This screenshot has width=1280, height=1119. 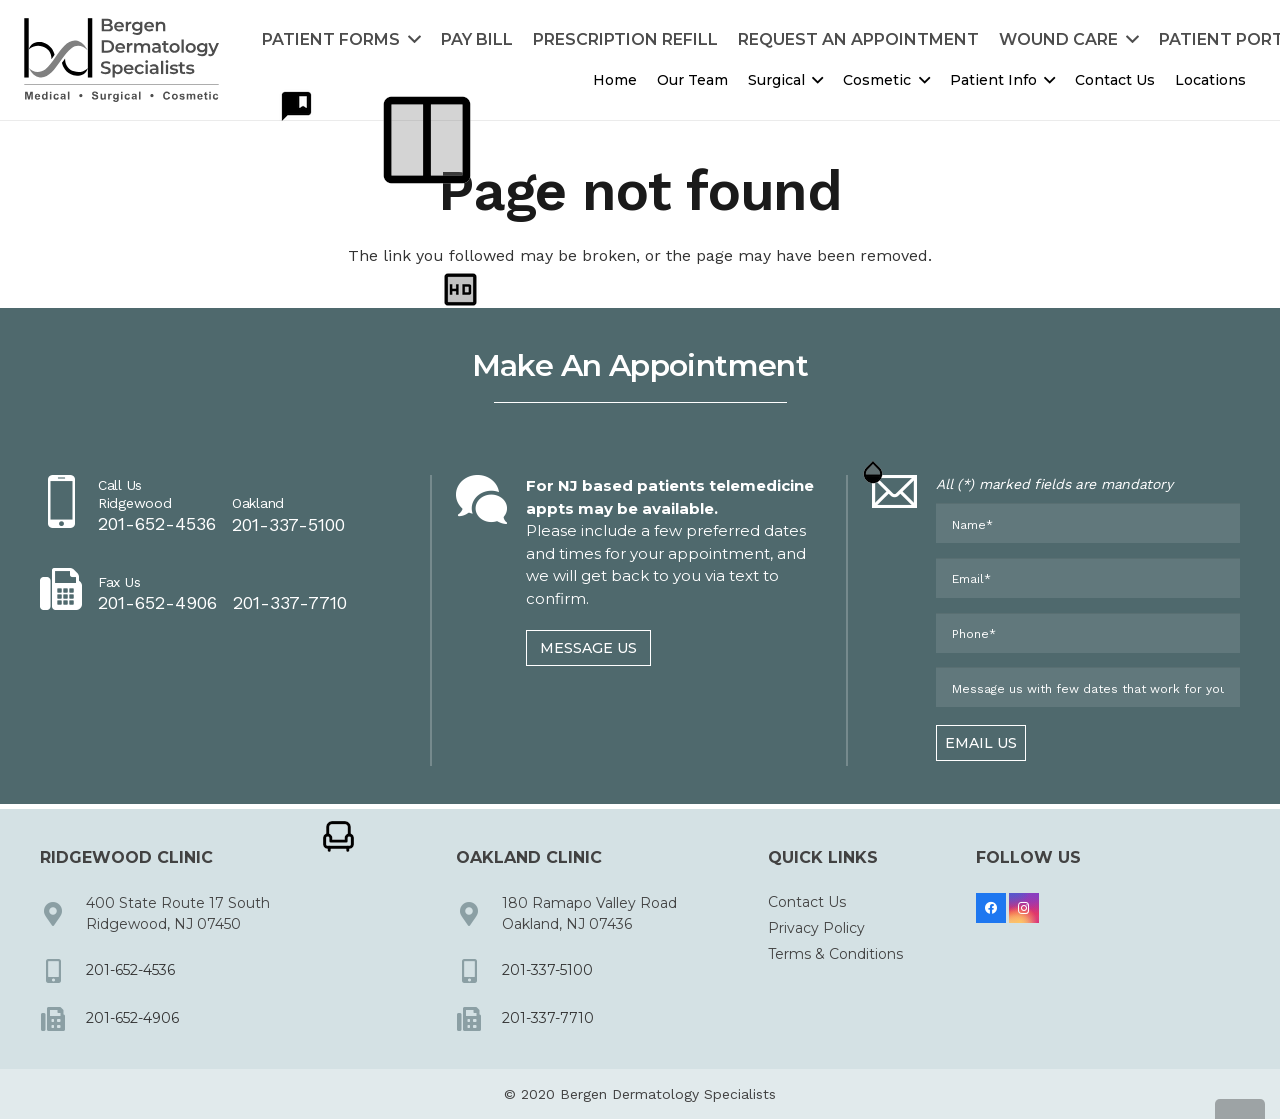 I want to click on indicates high definition video quality is available, so click(x=460, y=289).